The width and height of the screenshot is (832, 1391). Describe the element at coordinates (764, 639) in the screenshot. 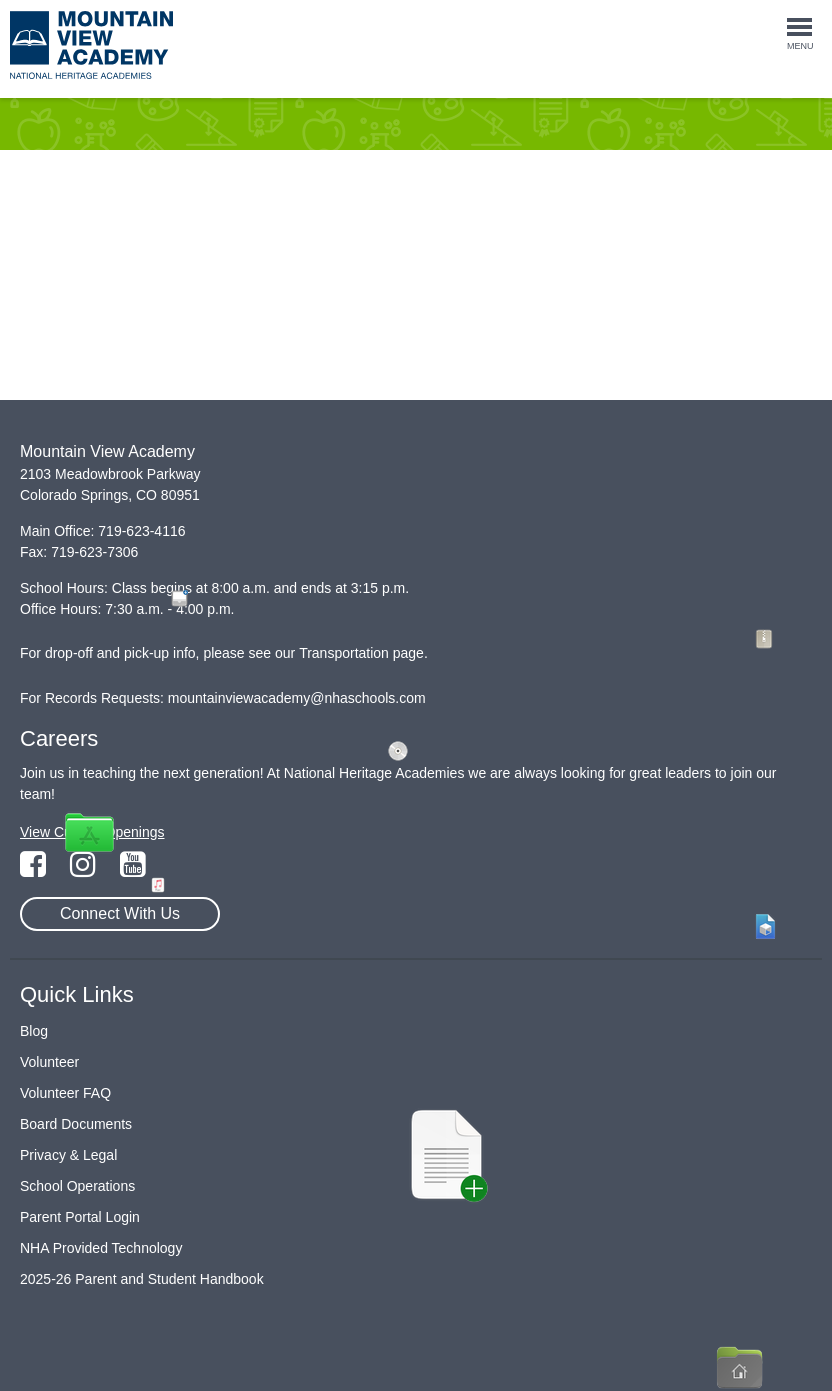

I see `open engrampa archive manager` at that location.